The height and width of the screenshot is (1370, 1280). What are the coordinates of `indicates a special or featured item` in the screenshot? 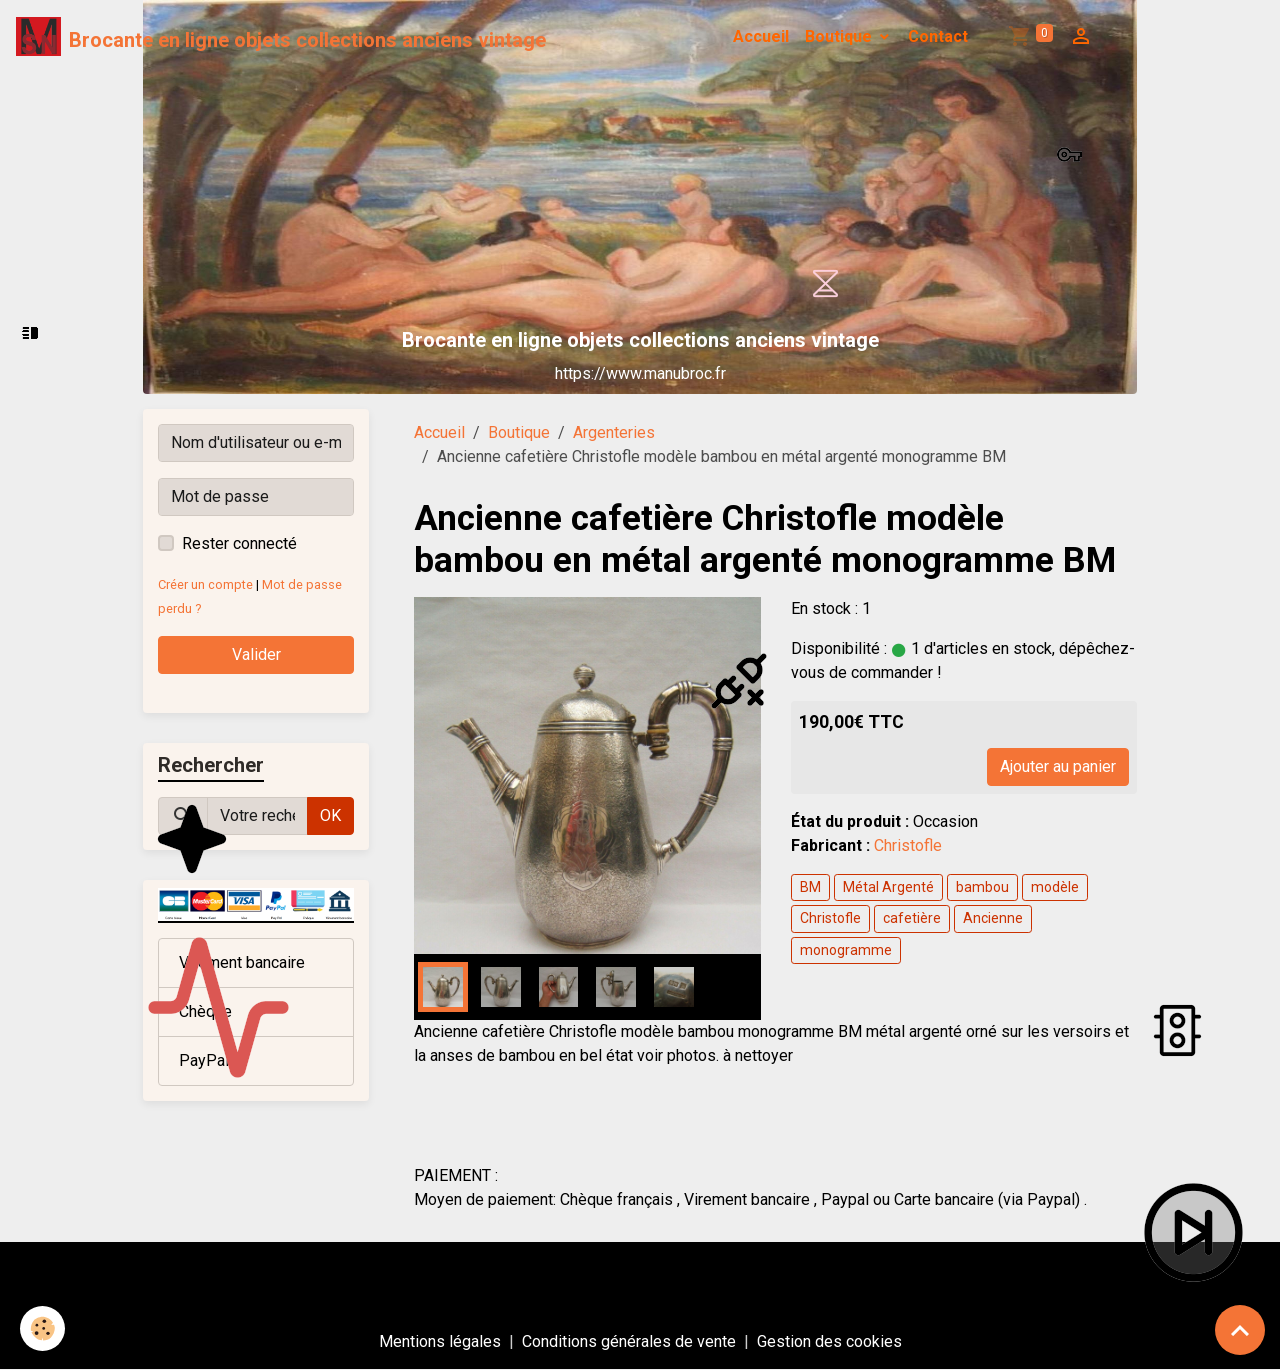 It's located at (192, 839).